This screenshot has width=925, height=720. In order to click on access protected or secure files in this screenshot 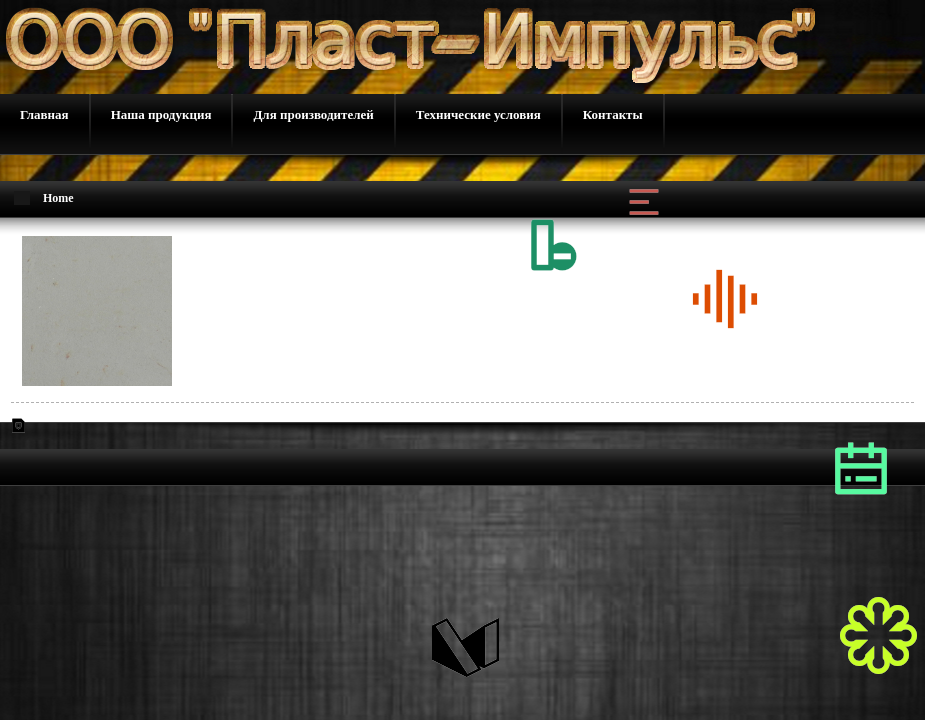, I will do `click(18, 425)`.